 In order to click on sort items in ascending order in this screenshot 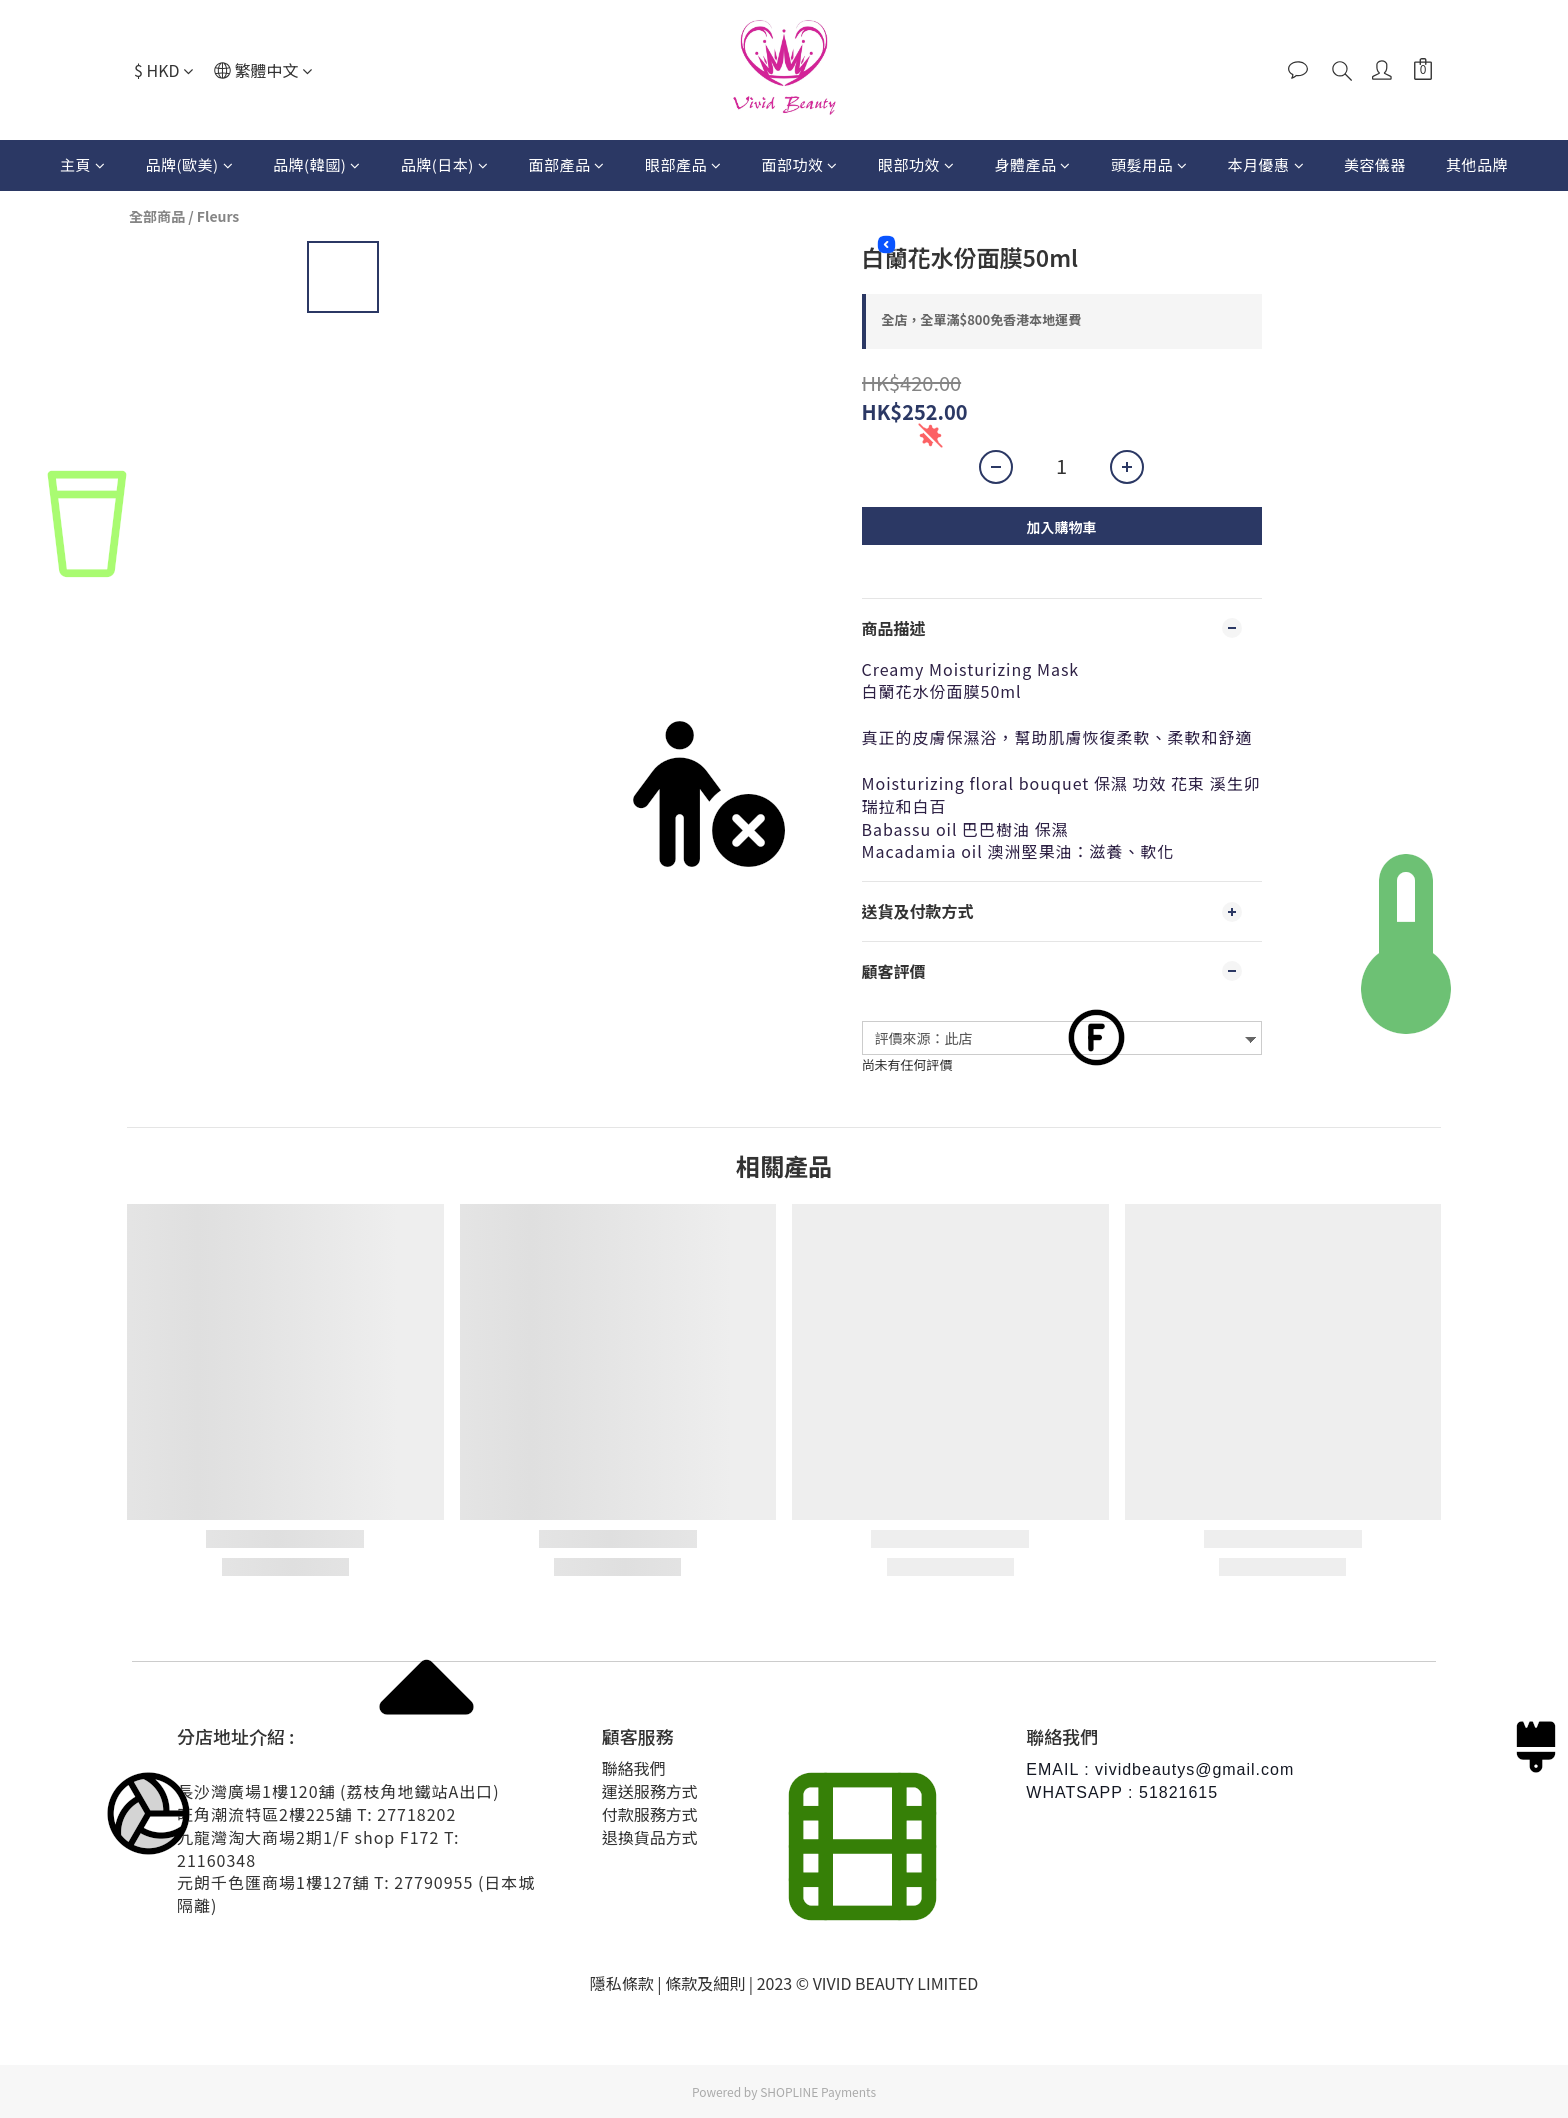, I will do `click(426, 1722)`.